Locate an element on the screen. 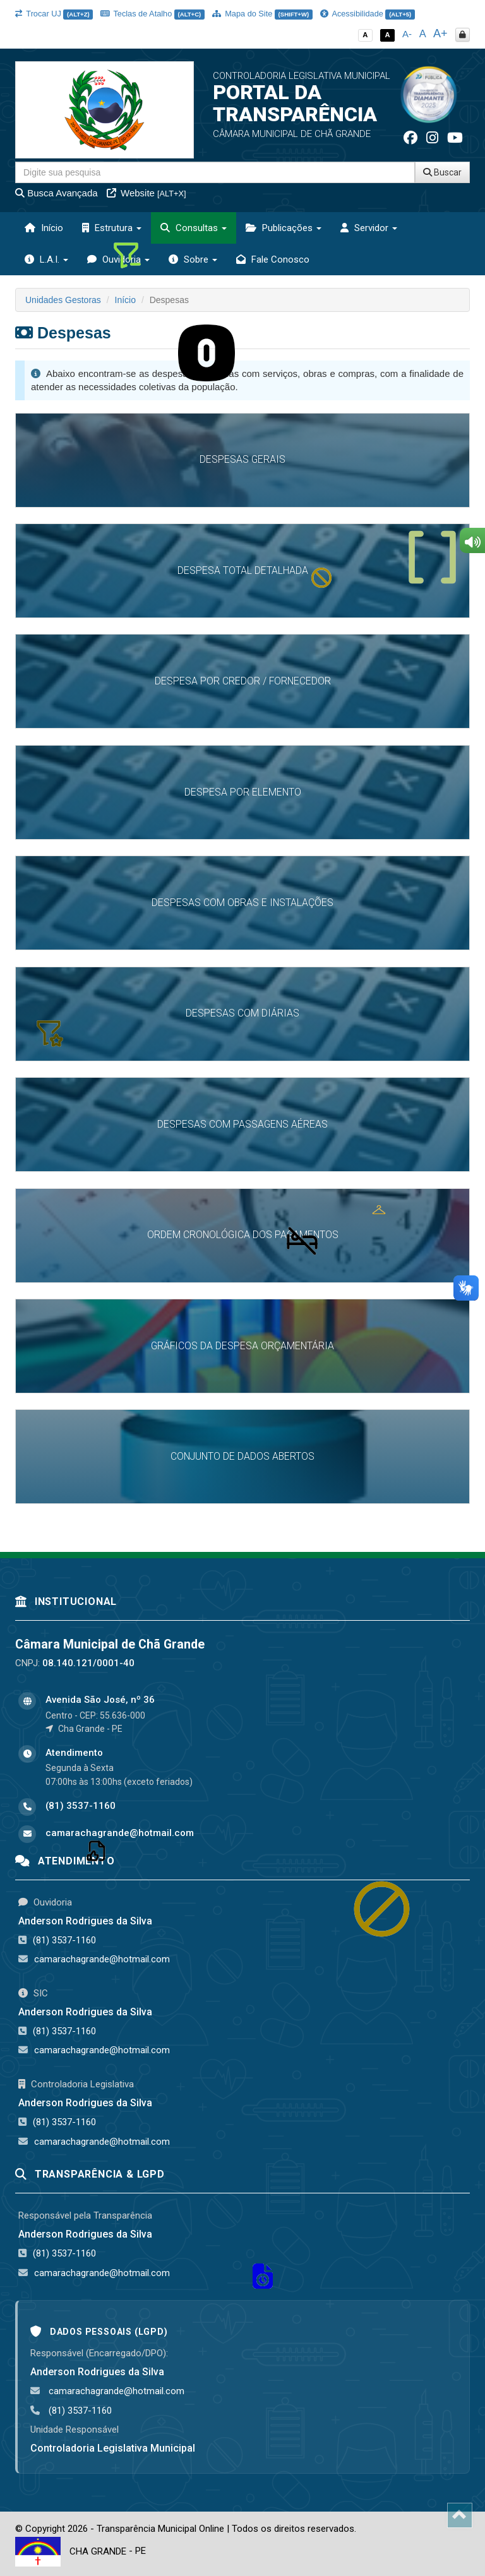 This screenshot has height=2576, width=485. like or approve a document is located at coordinates (97, 1851).